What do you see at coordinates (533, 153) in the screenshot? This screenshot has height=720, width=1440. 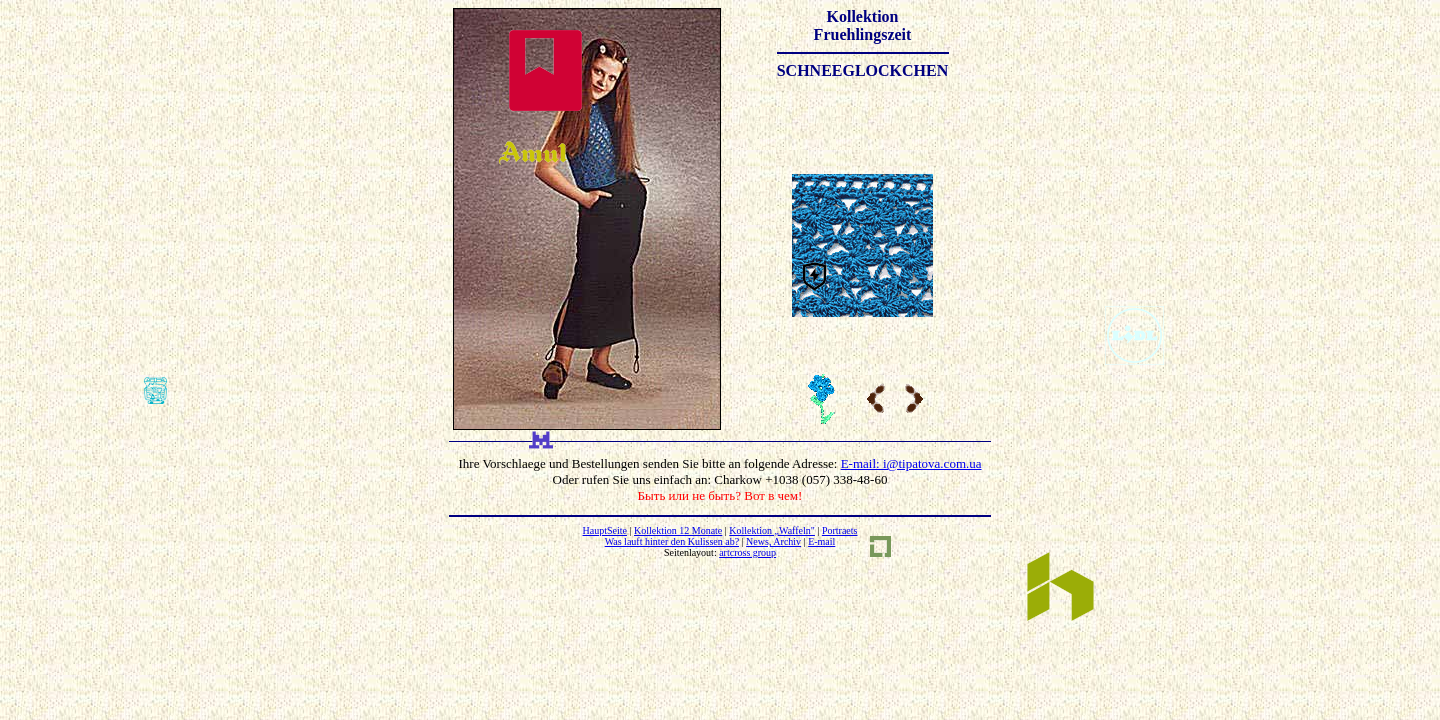 I see `Amul brand logo` at bounding box center [533, 153].